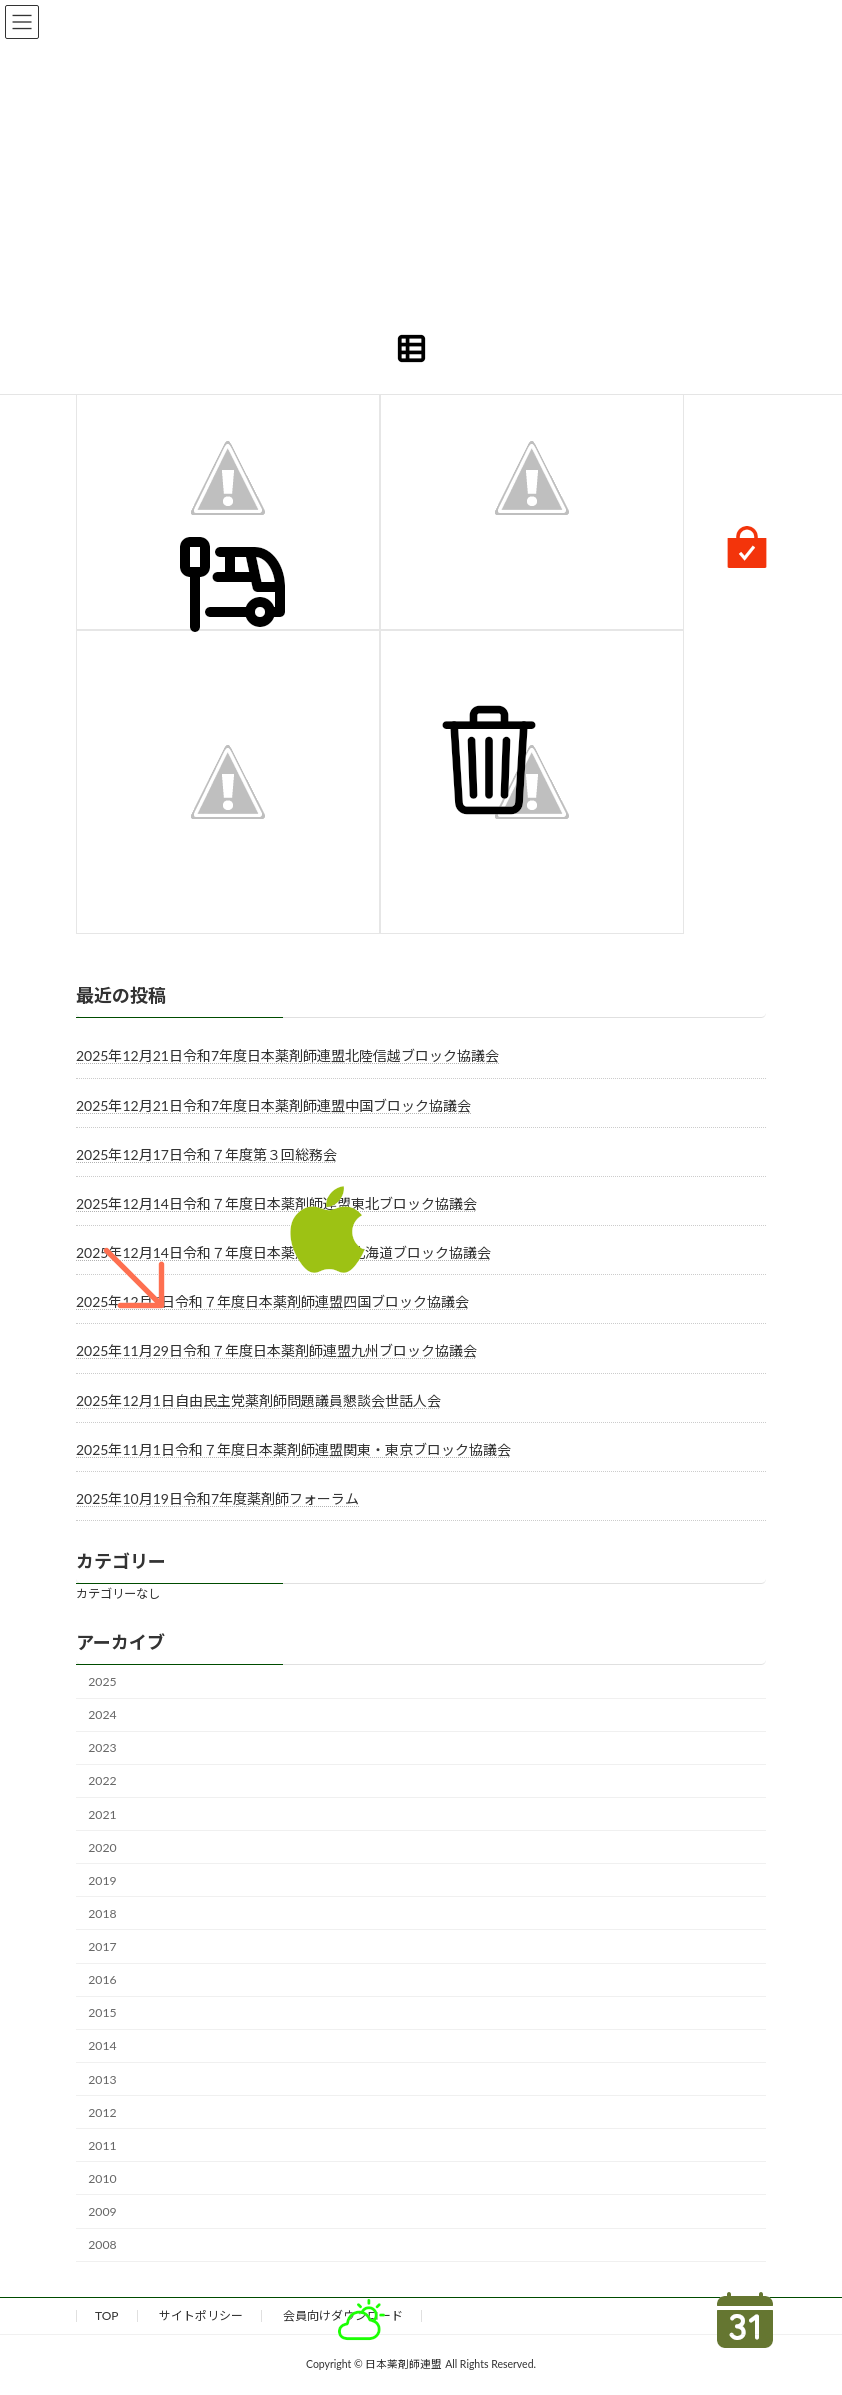  What do you see at coordinates (230, 587) in the screenshot?
I see `find nearby bus stops` at bounding box center [230, 587].